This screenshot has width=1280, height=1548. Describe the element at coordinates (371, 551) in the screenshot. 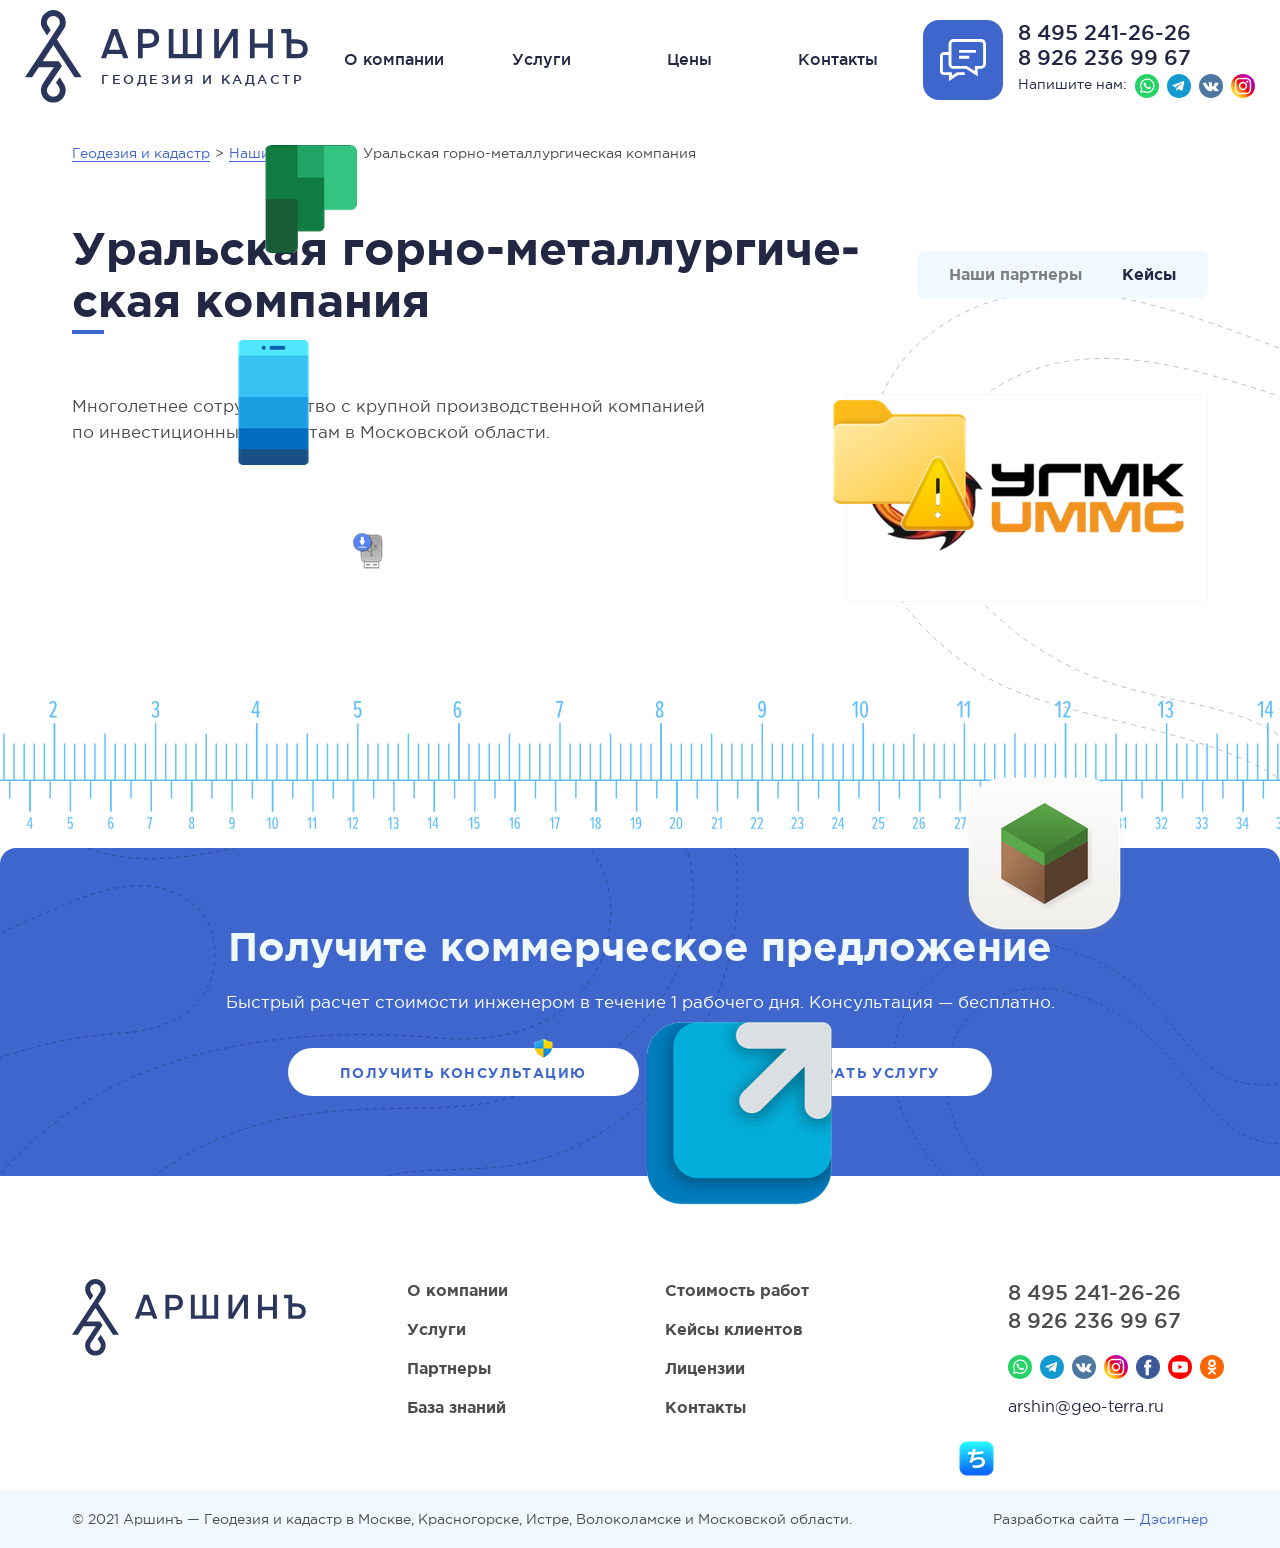

I see `create a bootable USB drive` at that location.